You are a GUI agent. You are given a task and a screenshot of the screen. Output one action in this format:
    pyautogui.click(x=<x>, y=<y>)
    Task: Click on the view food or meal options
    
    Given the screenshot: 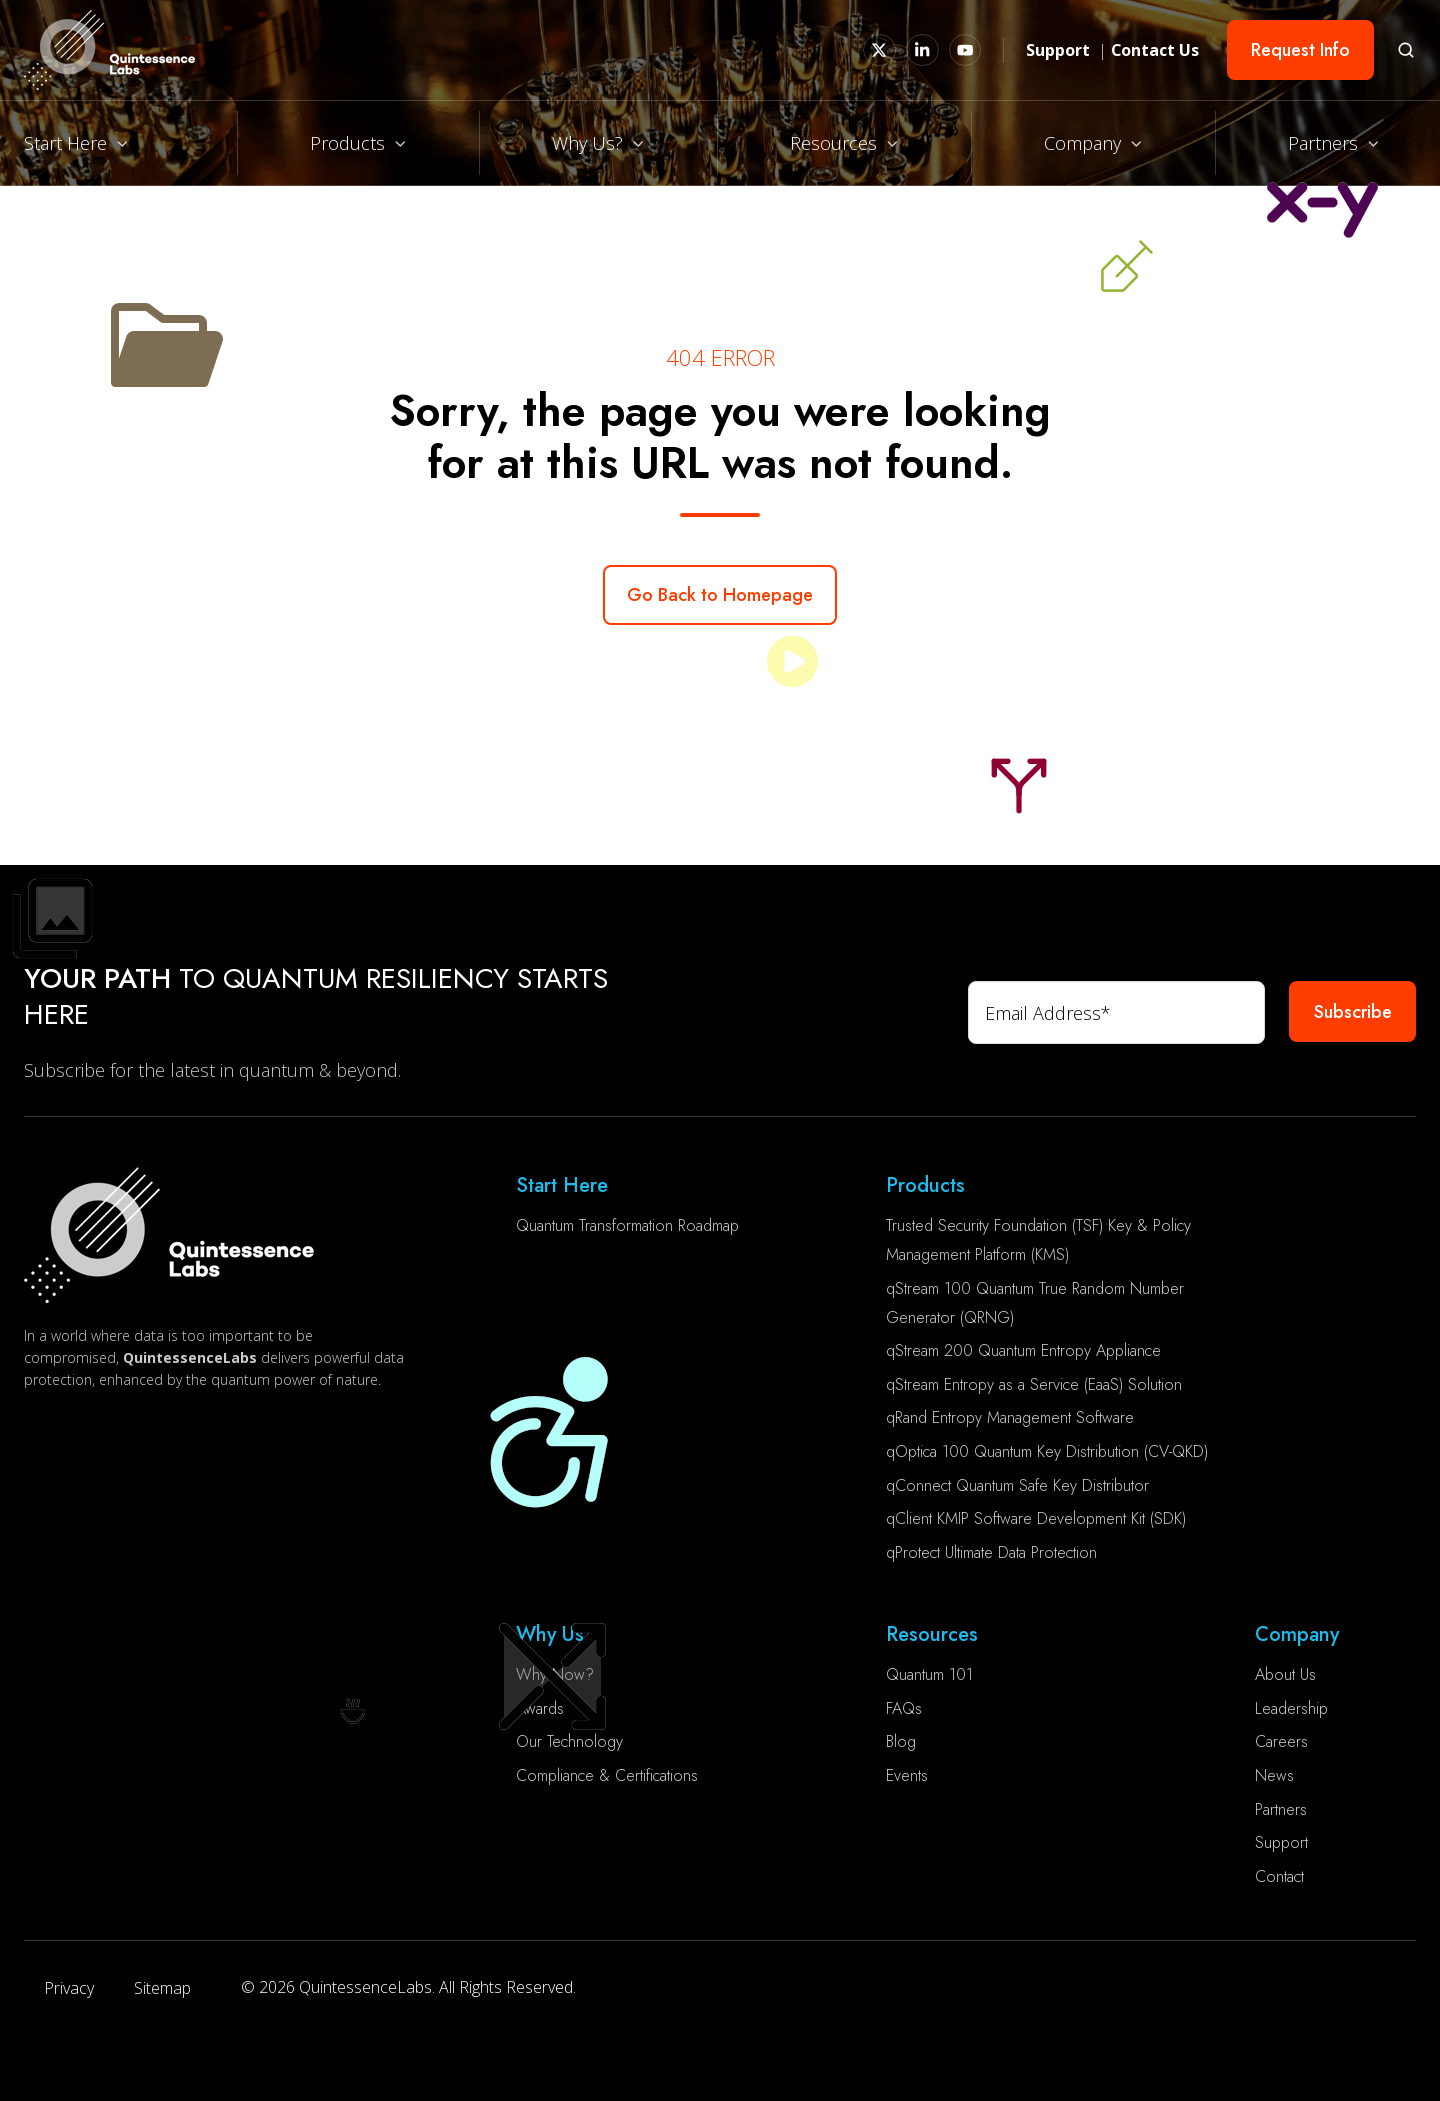 What is the action you would take?
    pyautogui.click(x=353, y=1711)
    